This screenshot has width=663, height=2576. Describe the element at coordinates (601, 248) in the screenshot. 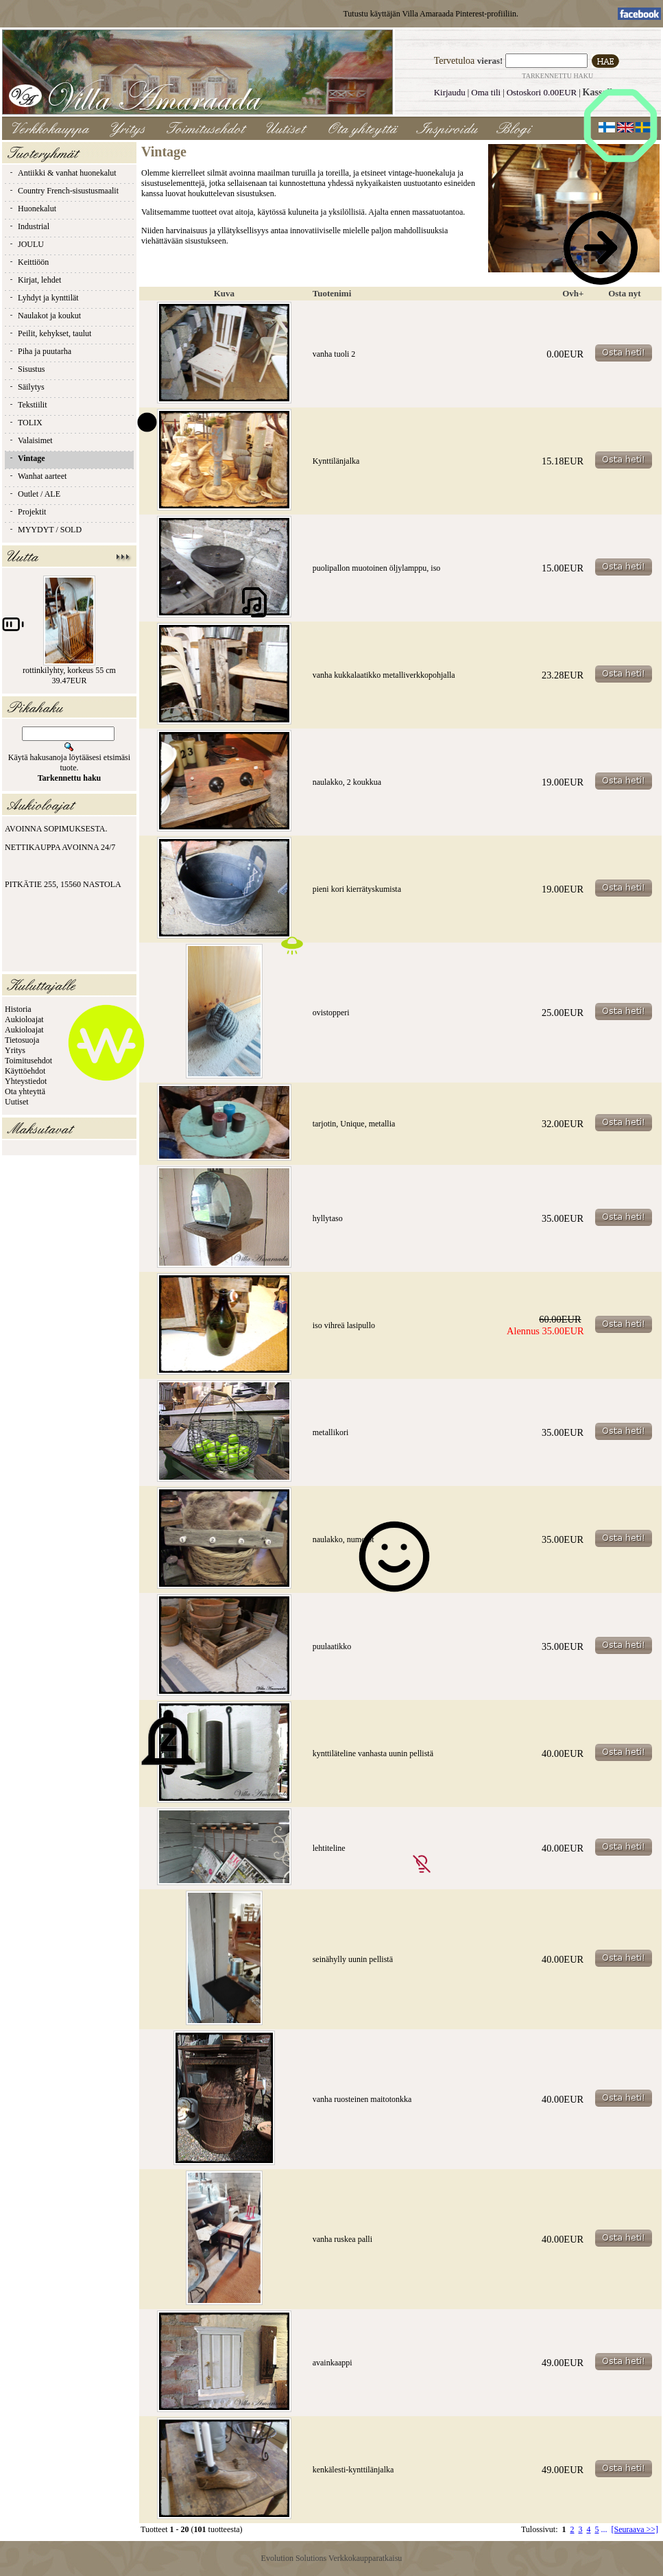

I see `proceed to the next step` at that location.